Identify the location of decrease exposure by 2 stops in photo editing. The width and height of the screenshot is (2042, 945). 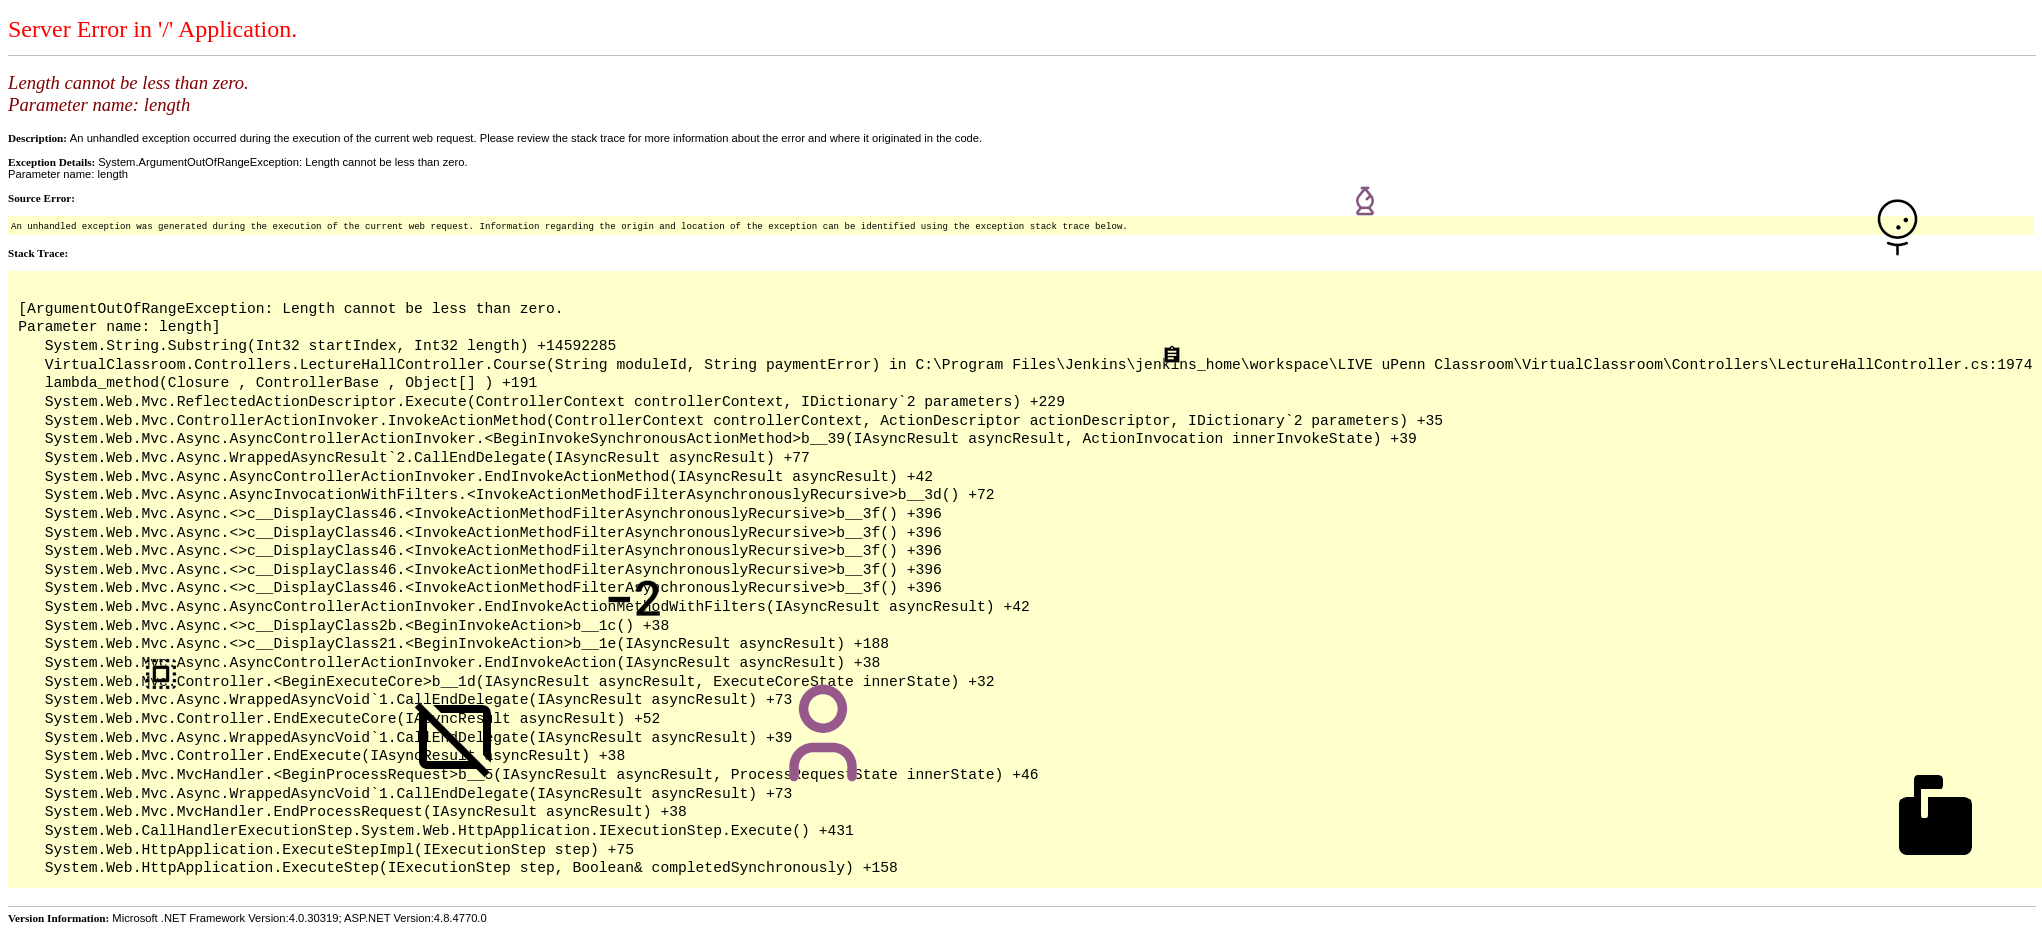
(635, 599).